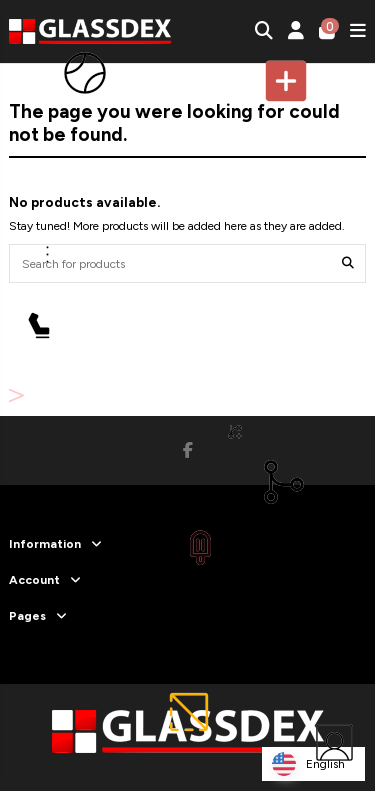 The width and height of the screenshot is (375, 791). What do you see at coordinates (334, 742) in the screenshot?
I see `view user profile` at bounding box center [334, 742].